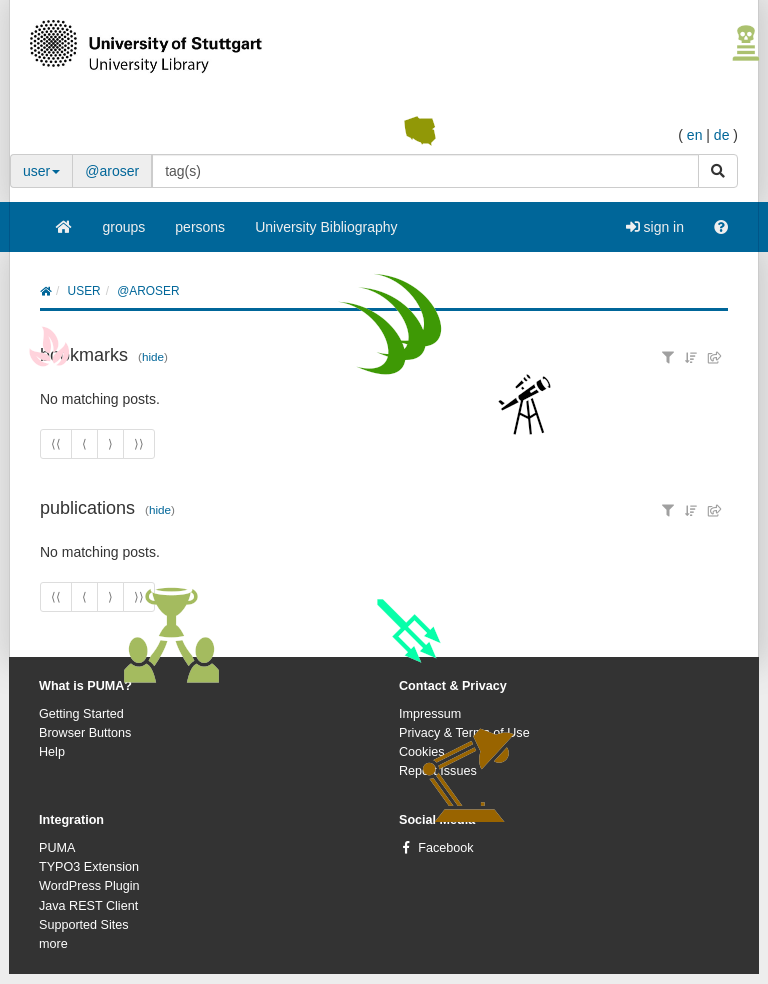 Image resolution: width=768 pixels, height=984 pixels. What do you see at coordinates (524, 404) in the screenshot?
I see `explore or discover new content` at bounding box center [524, 404].